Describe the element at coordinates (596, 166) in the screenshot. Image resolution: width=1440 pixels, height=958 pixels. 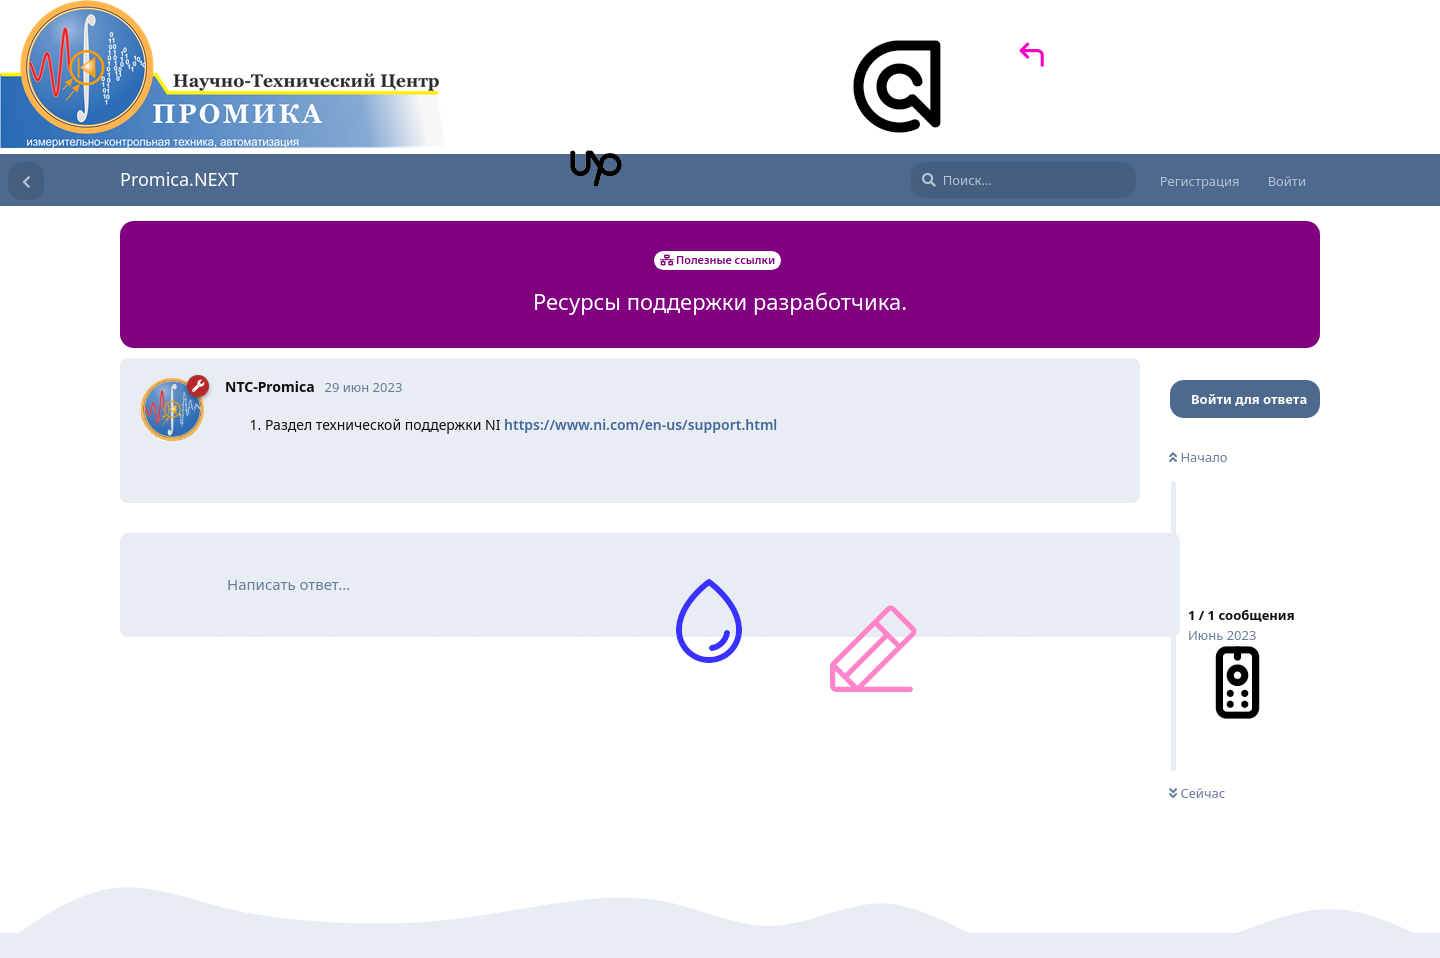
I see `link to upwork freelancer profile` at that location.